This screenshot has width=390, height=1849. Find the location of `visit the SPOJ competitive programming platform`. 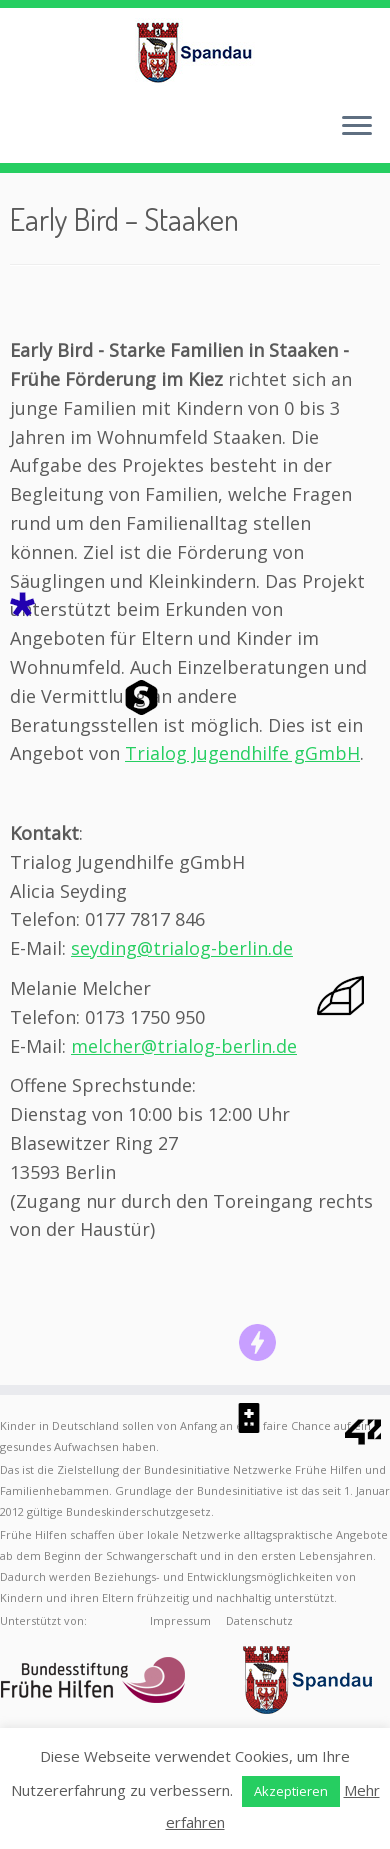

visit the SPOJ competitive programming platform is located at coordinates (141, 697).